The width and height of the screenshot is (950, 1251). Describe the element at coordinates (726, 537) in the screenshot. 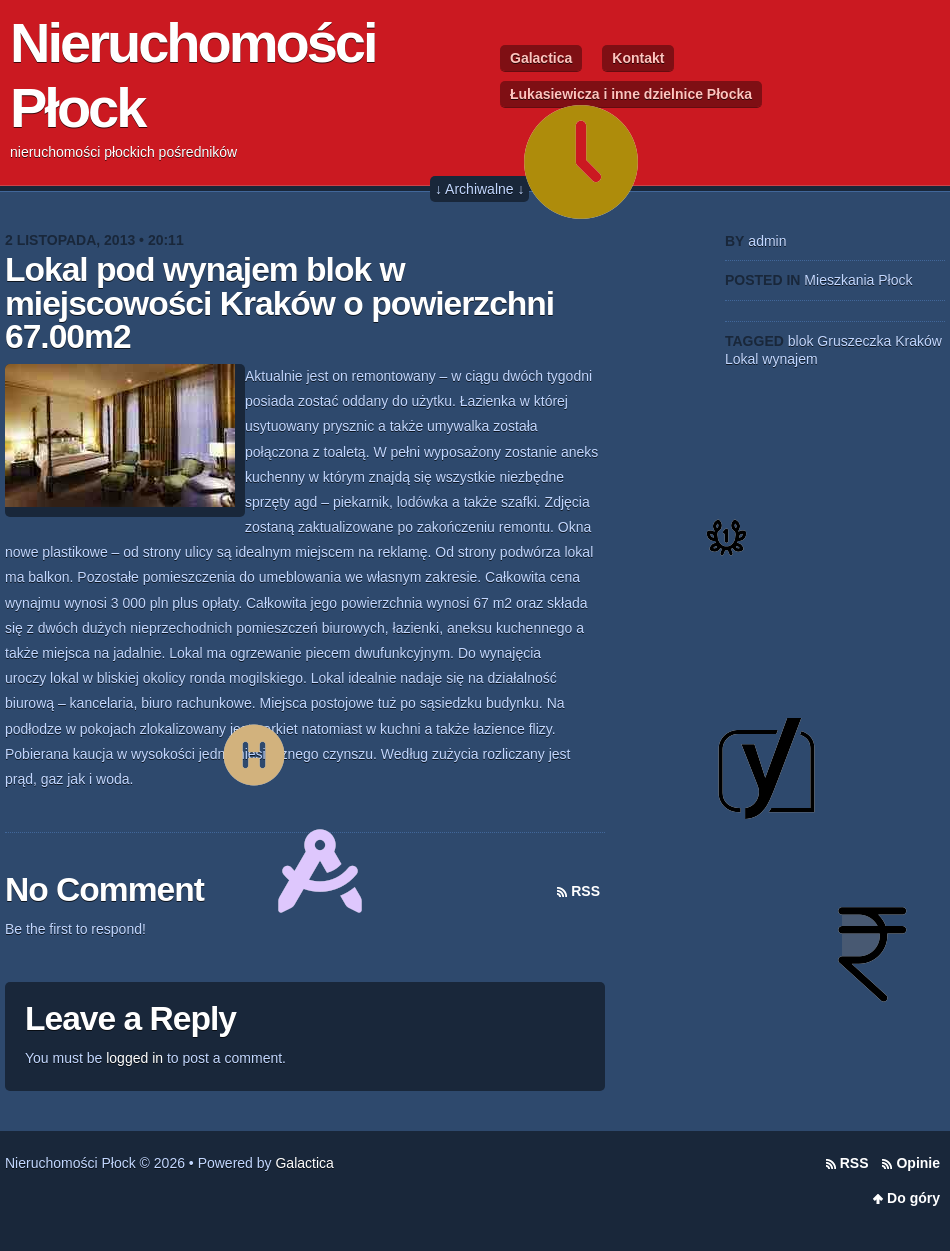

I see `indicates first place or winner status` at that location.